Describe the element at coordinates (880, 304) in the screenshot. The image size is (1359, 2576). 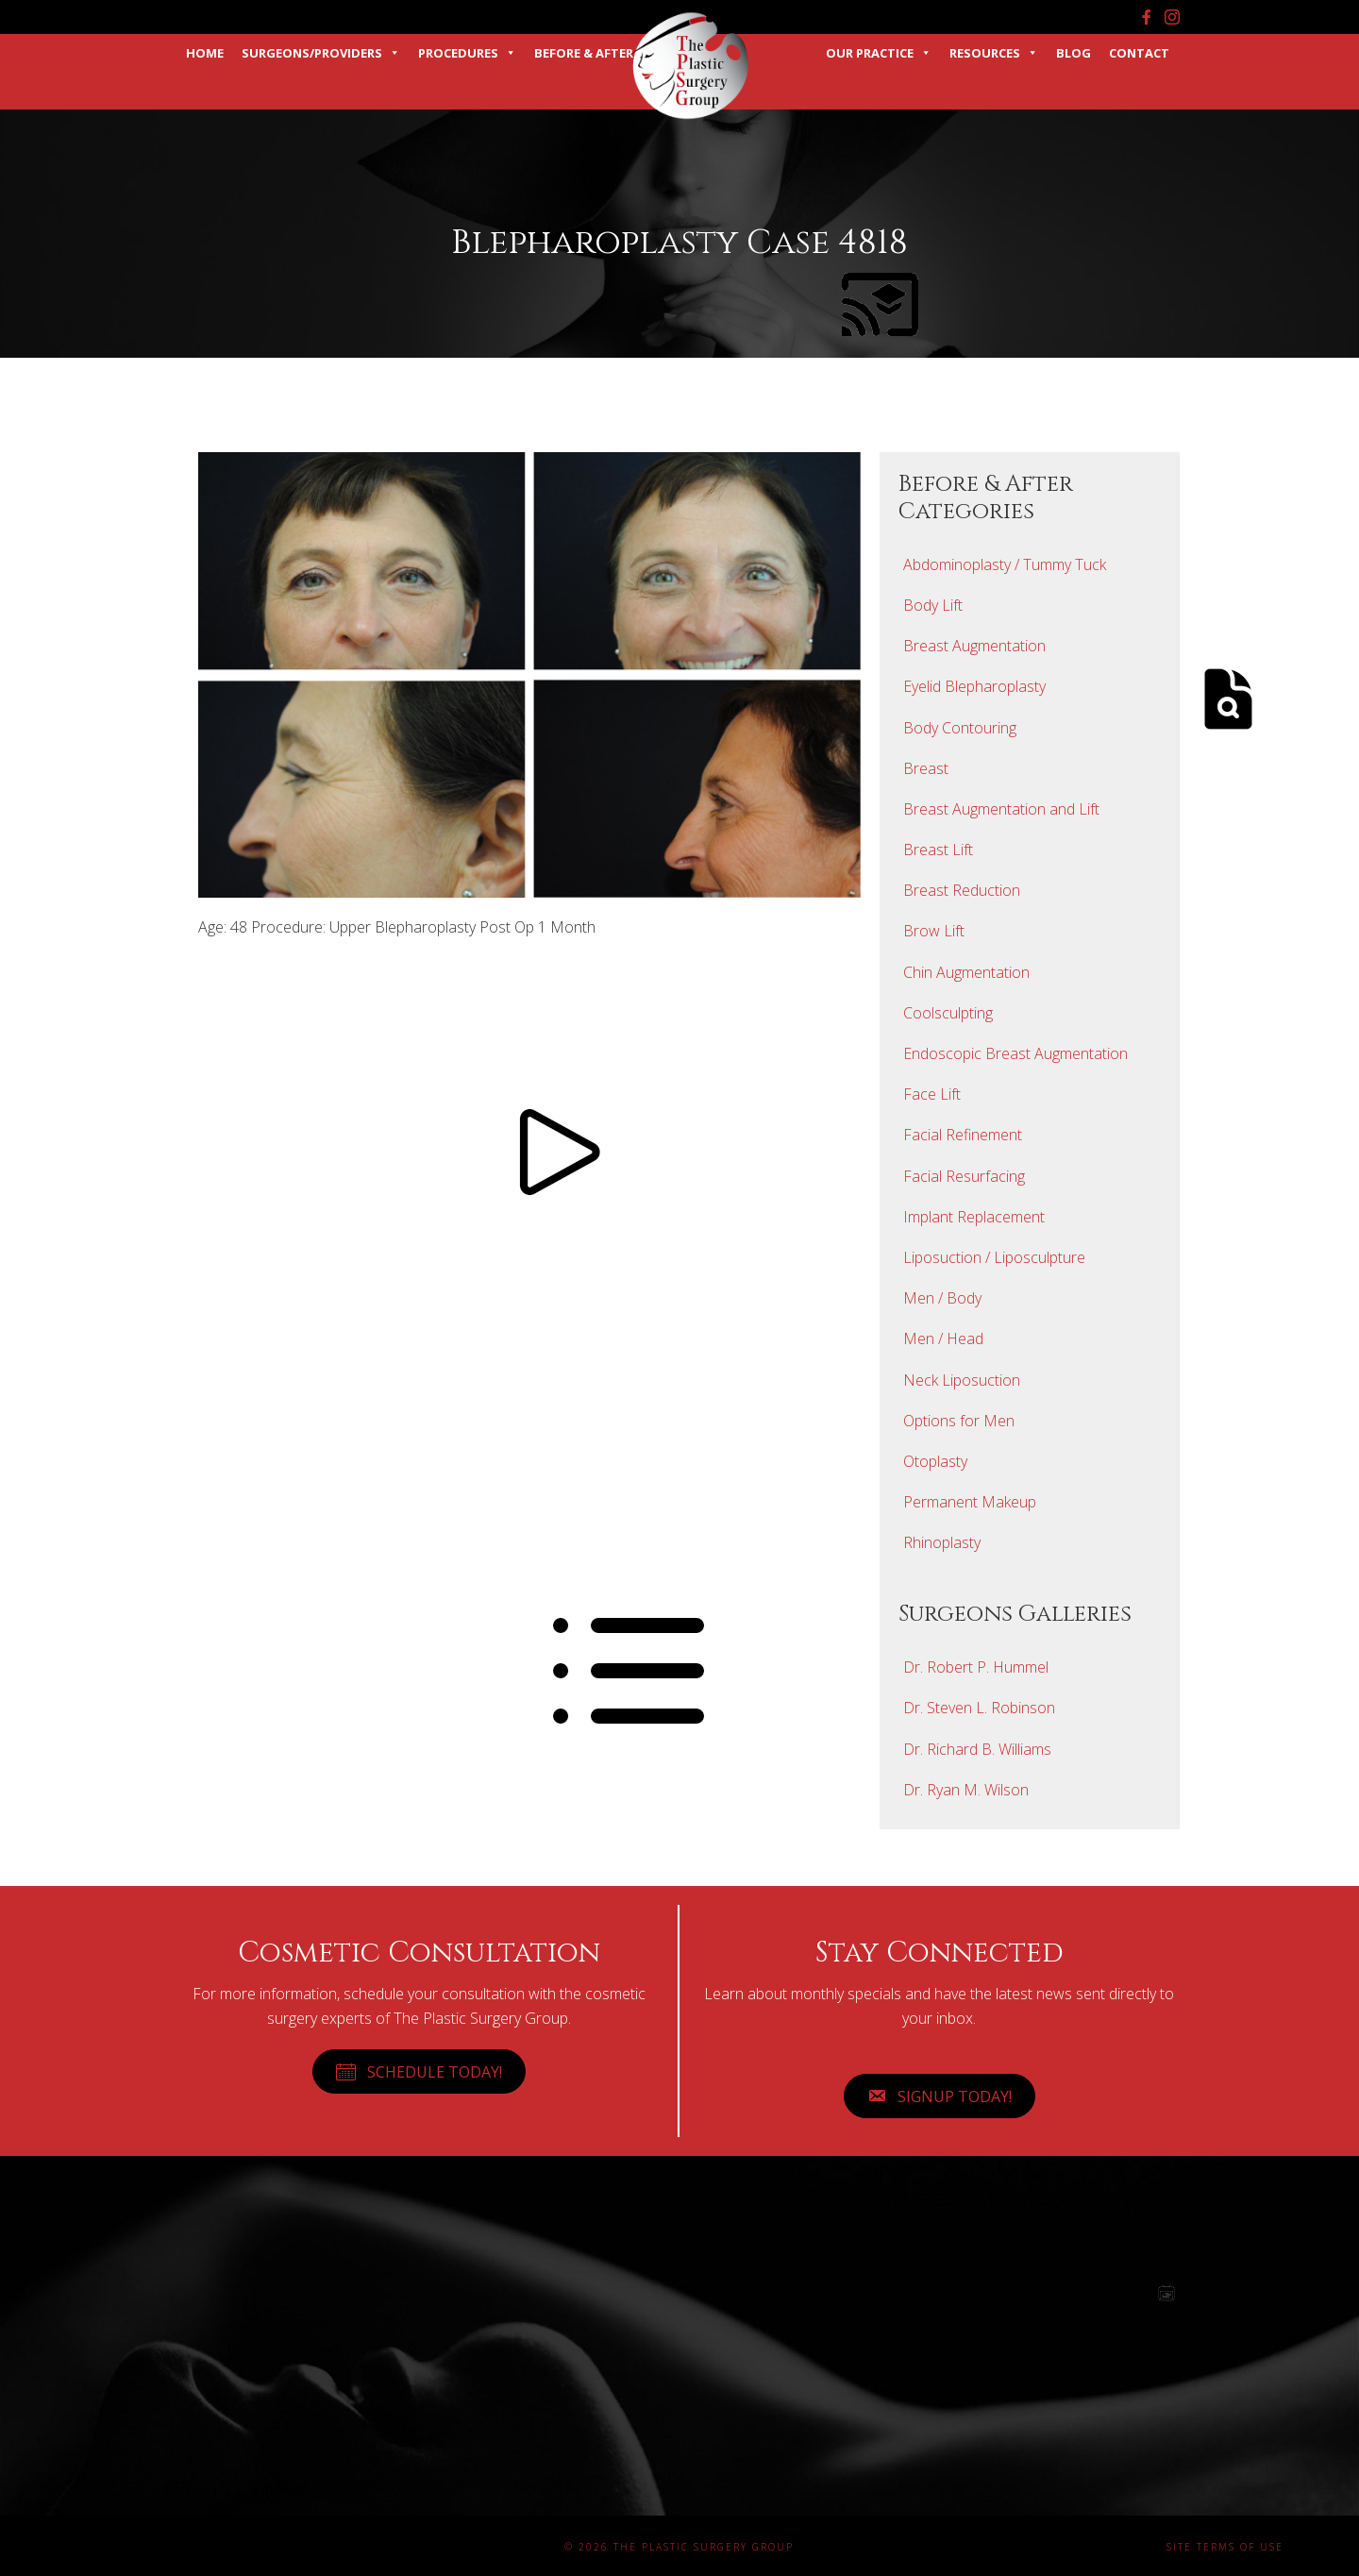
I see `cast or share educational content to a display` at that location.